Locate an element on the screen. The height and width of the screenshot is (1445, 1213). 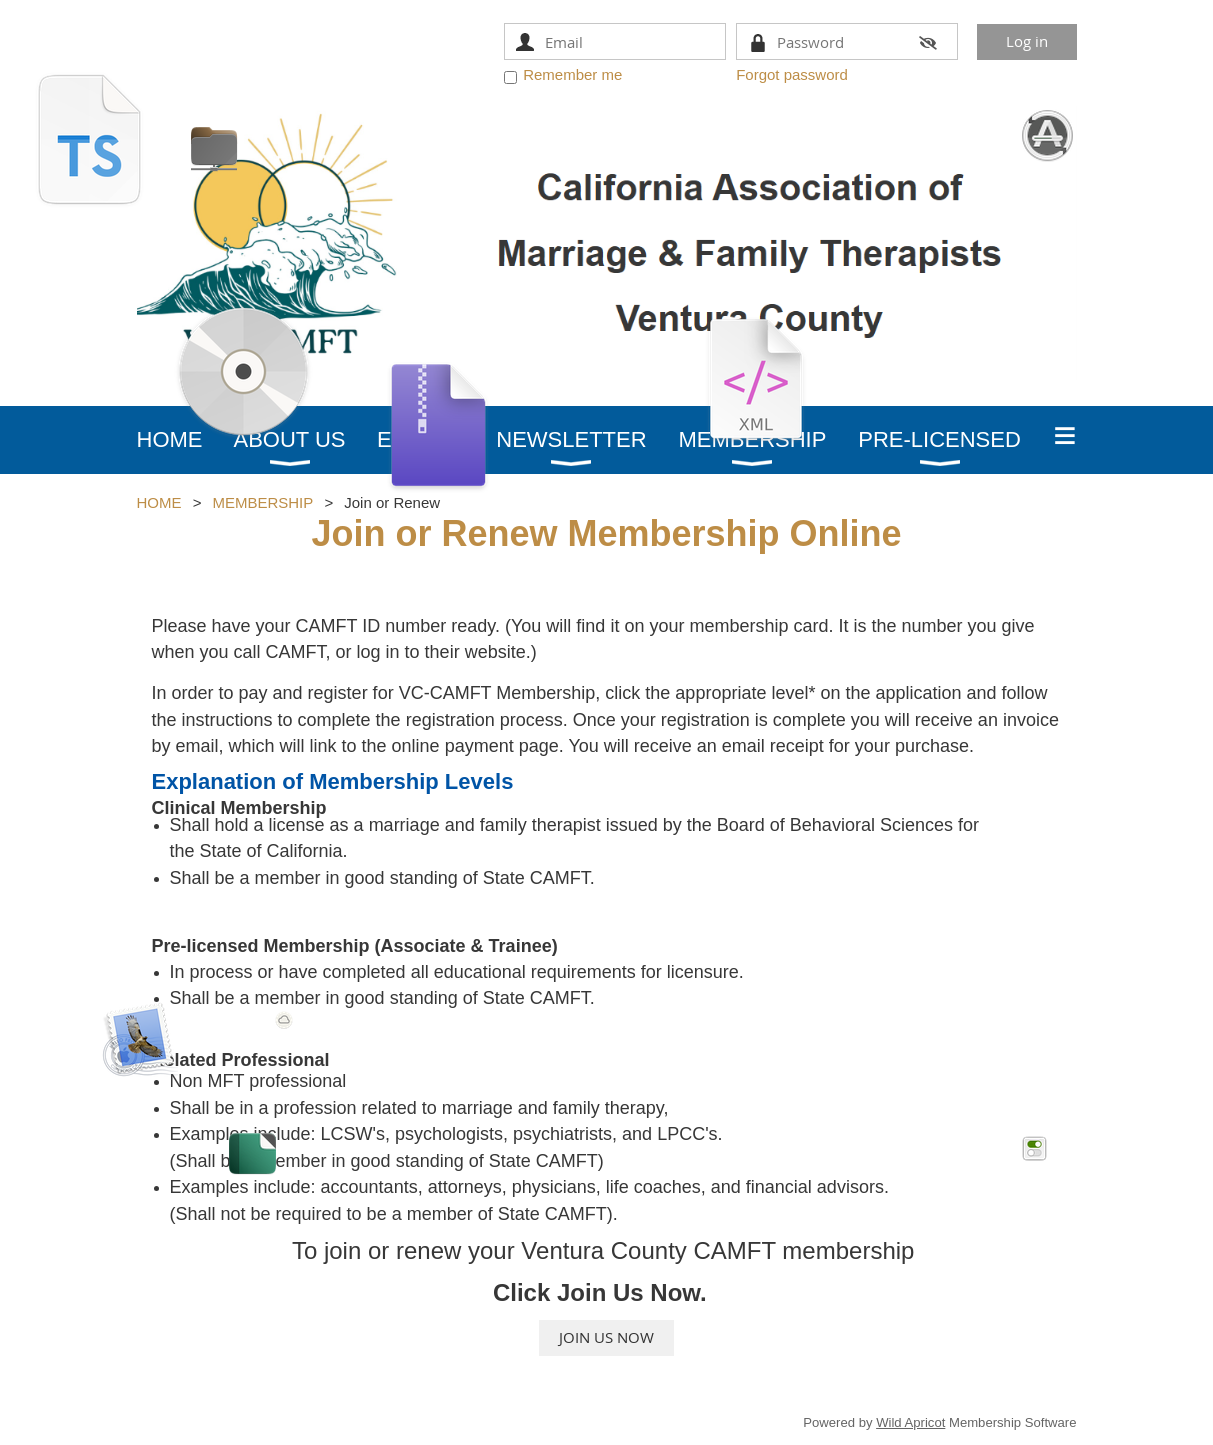
indicates a recordable CD-R disc is located at coordinates (243, 371).